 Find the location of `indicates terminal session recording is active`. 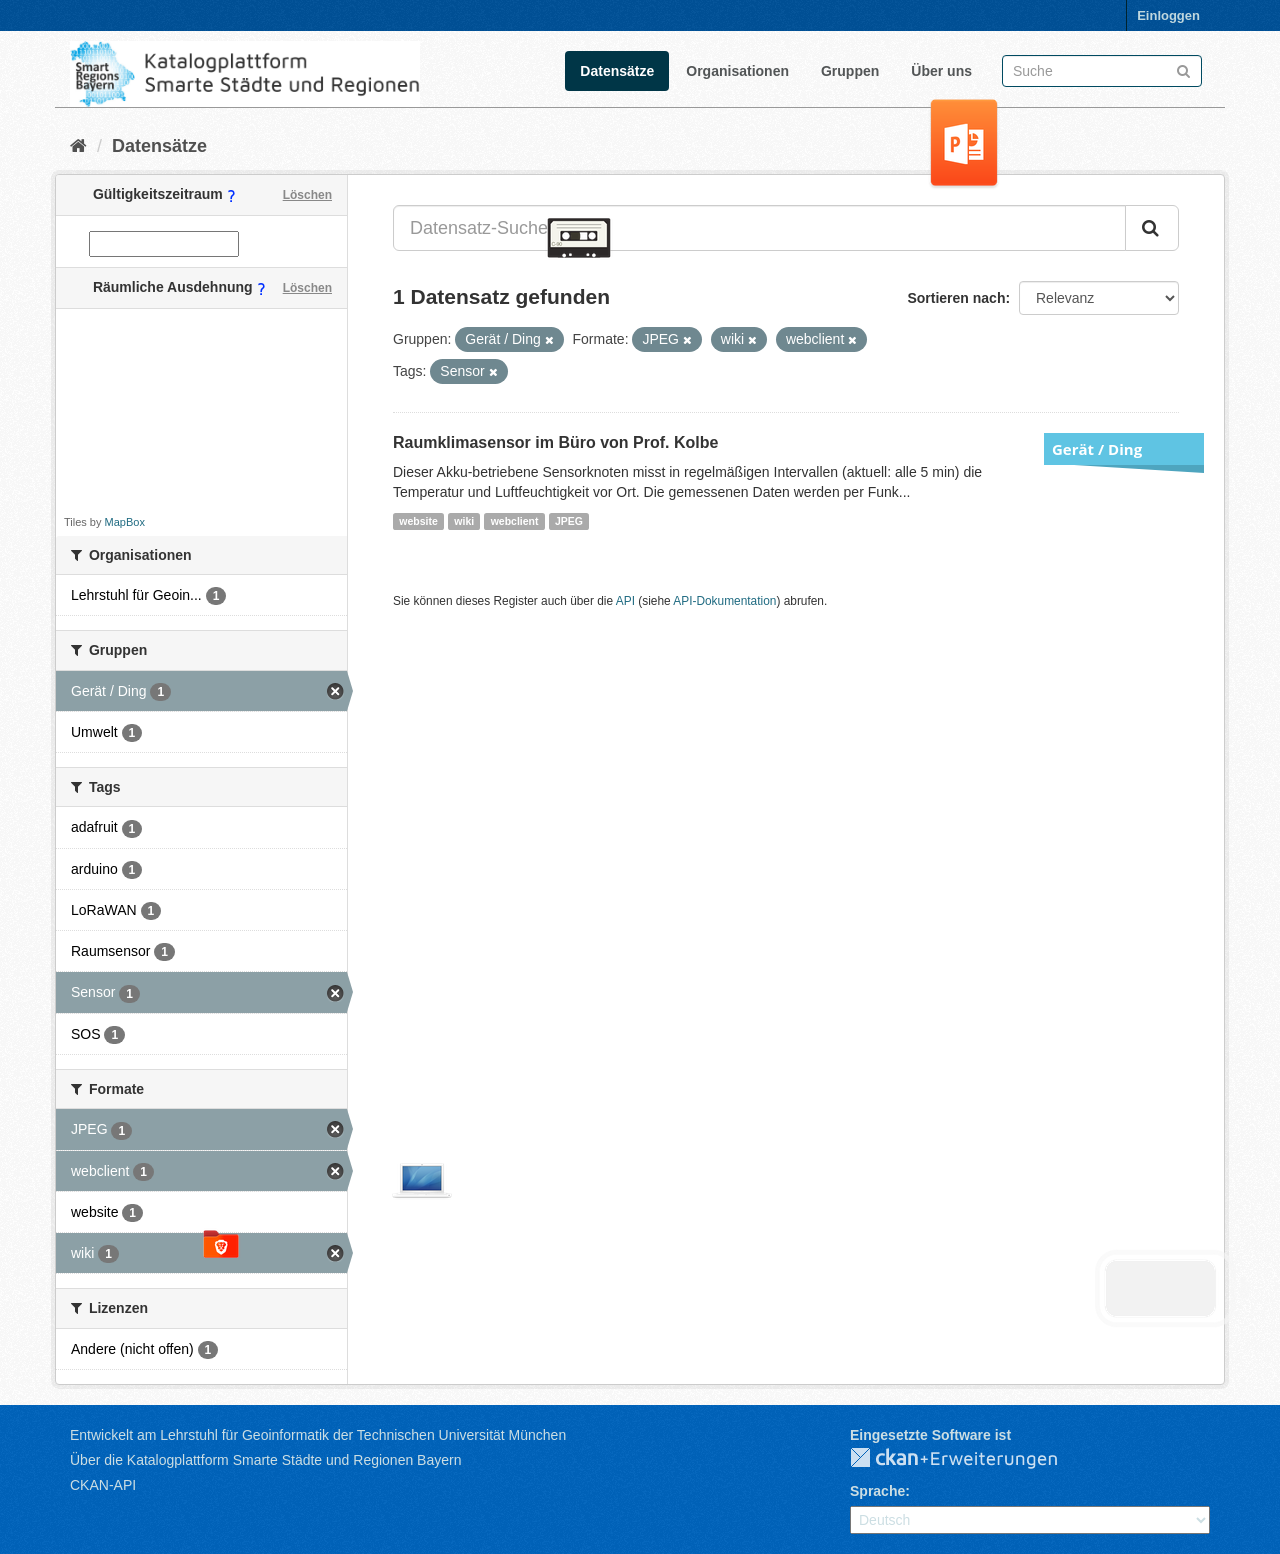

indicates terminal session recording is active is located at coordinates (579, 238).